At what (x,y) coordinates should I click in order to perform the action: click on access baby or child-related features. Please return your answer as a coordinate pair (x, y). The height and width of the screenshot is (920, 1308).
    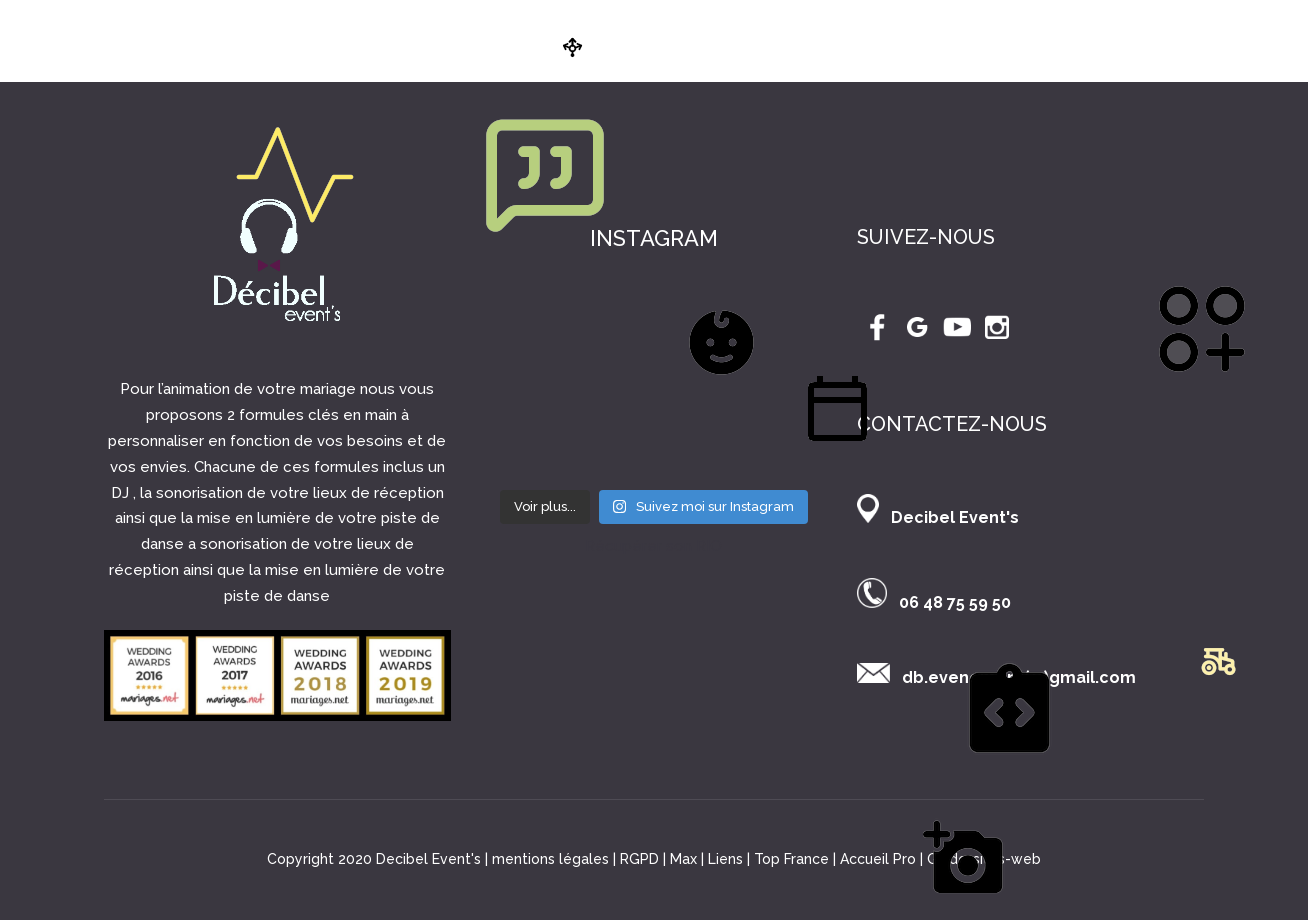
    Looking at the image, I should click on (721, 342).